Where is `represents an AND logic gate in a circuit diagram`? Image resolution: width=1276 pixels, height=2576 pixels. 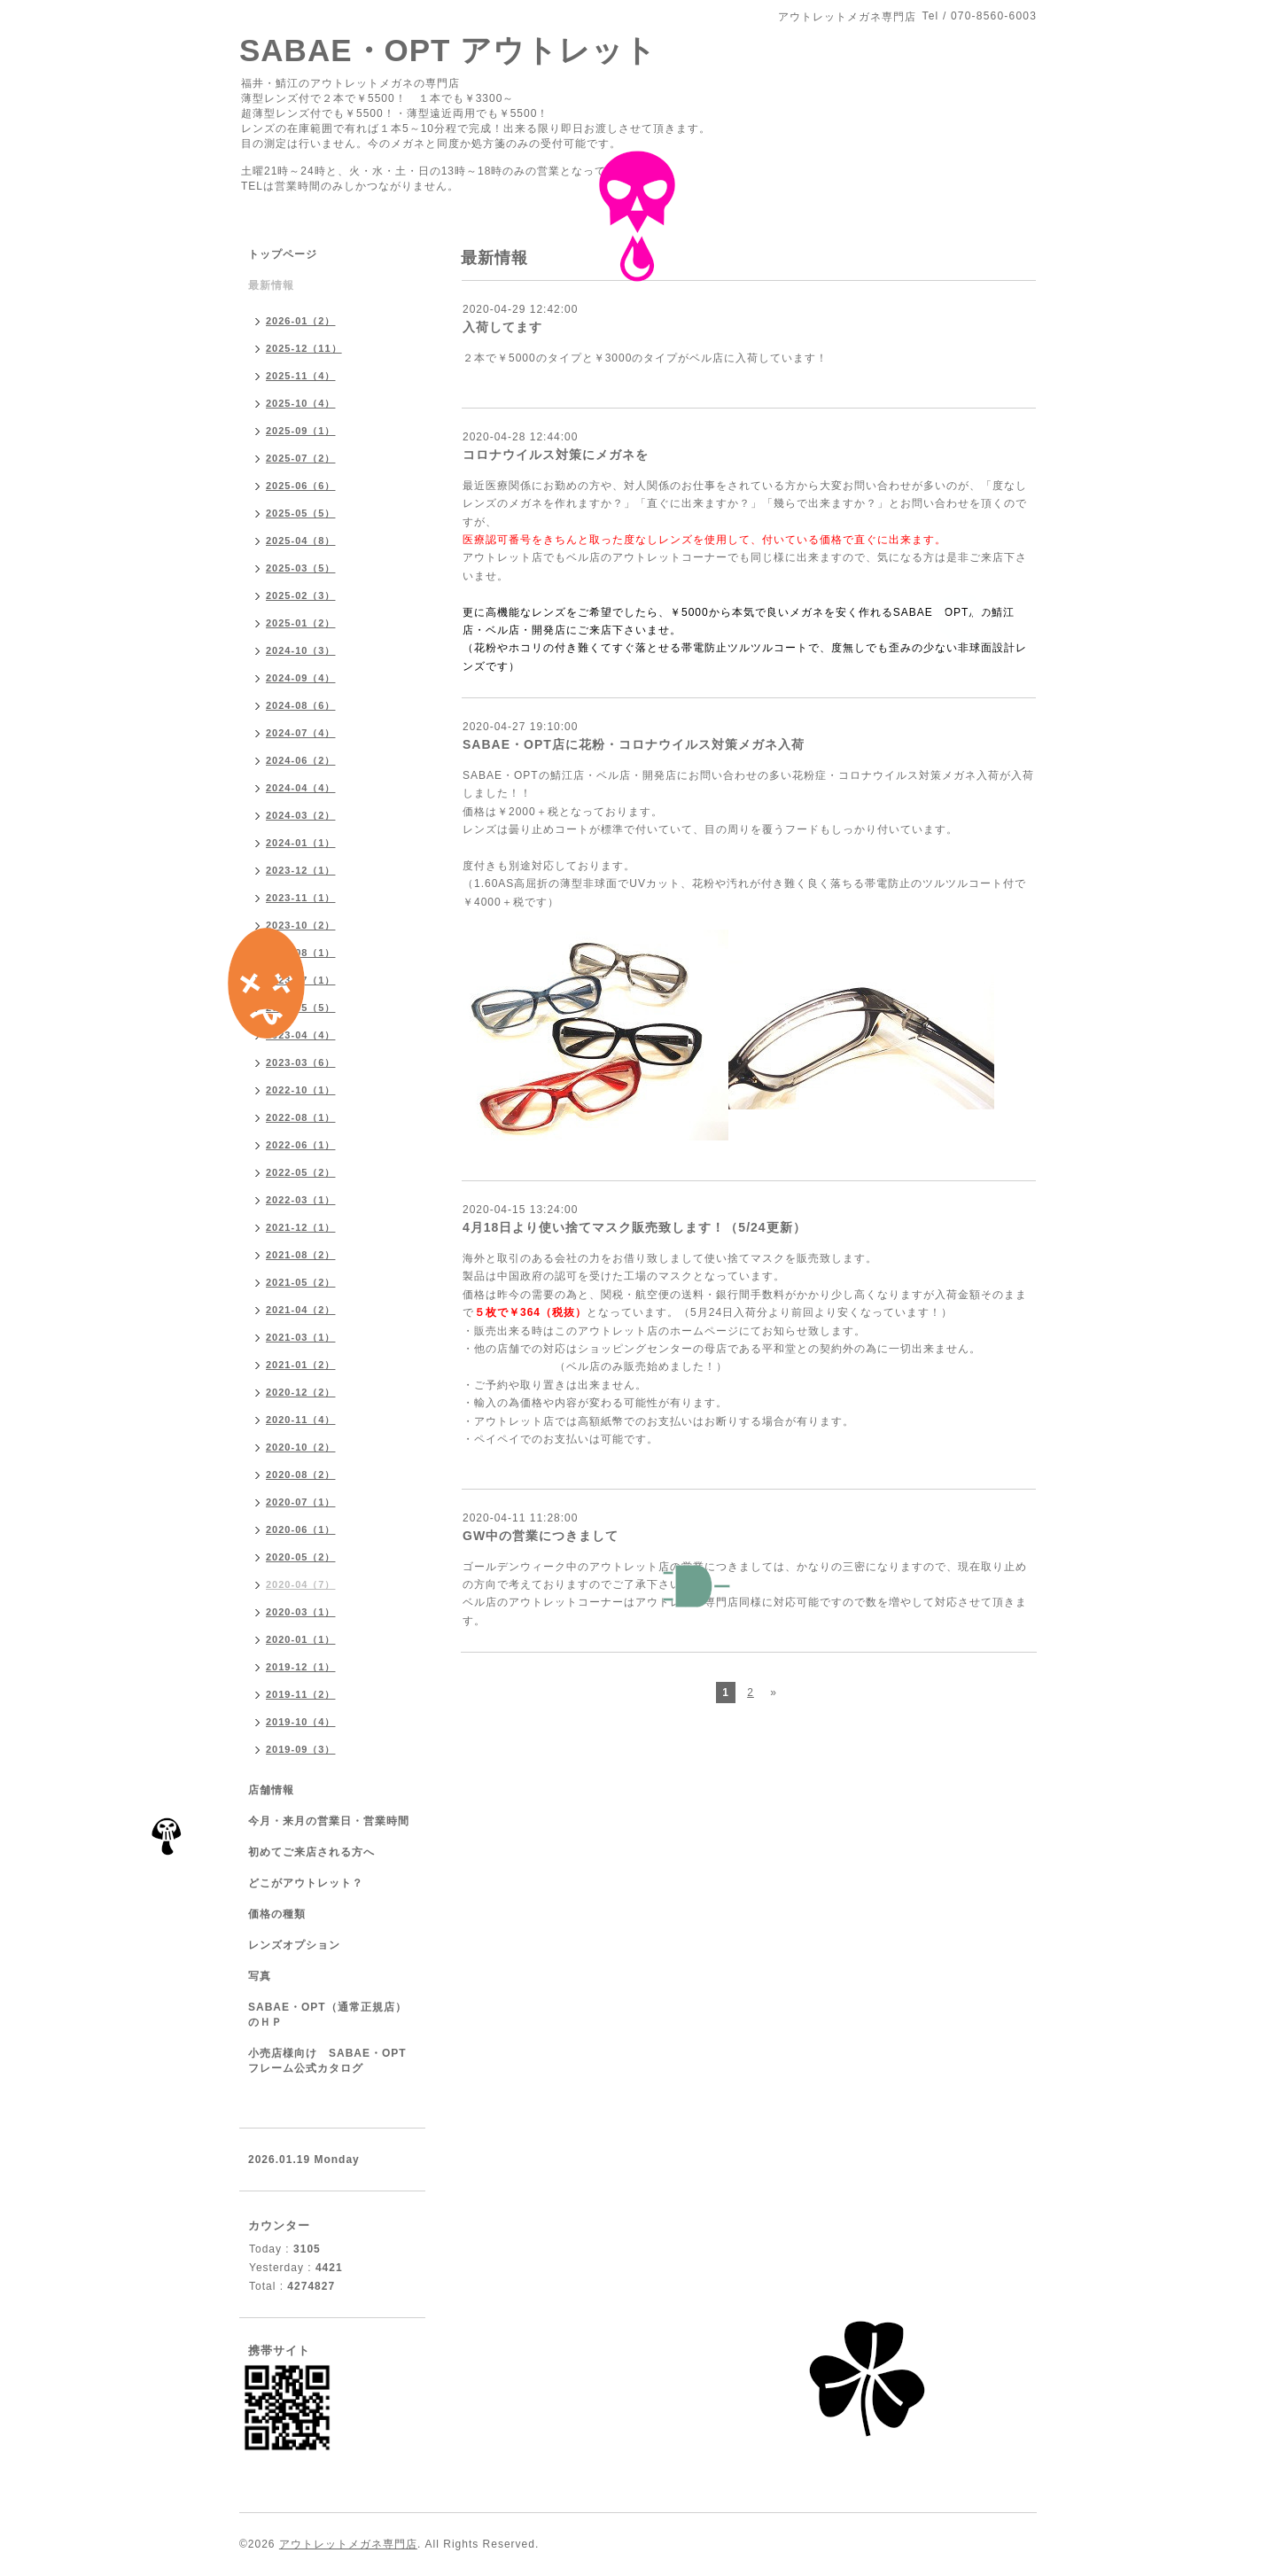 represents an AND logic gate in a circuit diagram is located at coordinates (696, 1586).